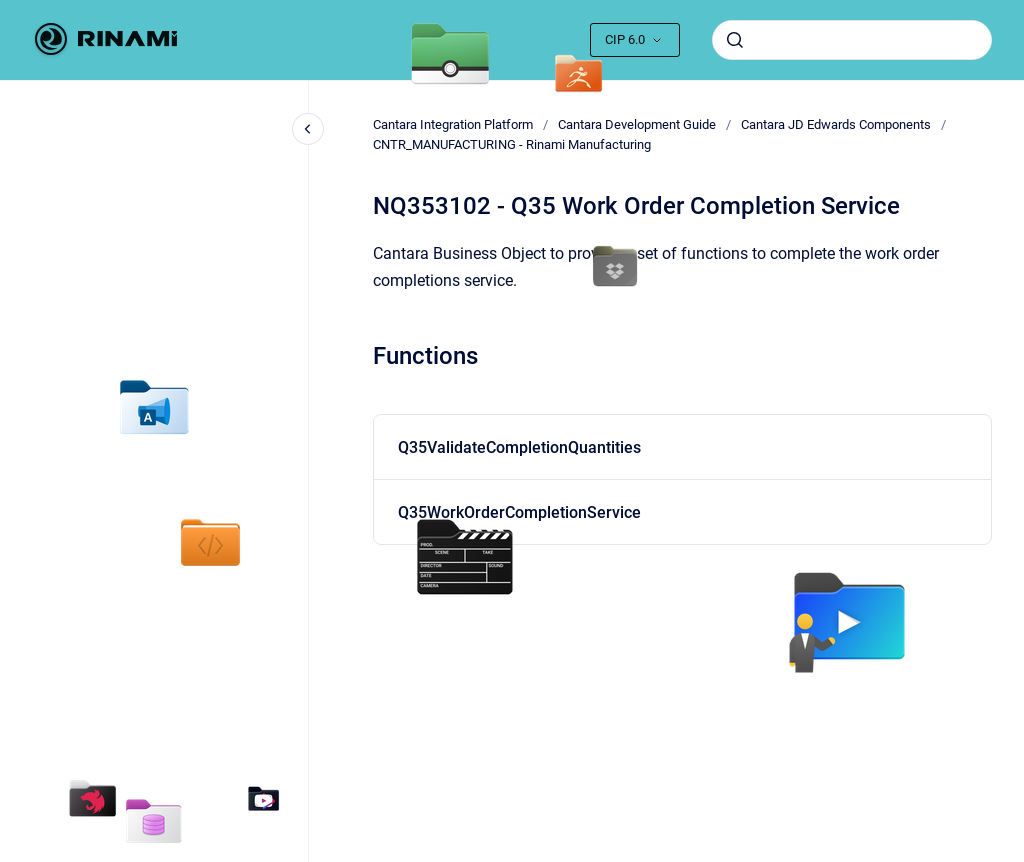 The image size is (1024, 862). What do you see at coordinates (153, 822) in the screenshot?
I see `open folder containing LibreOffice Base database files` at bounding box center [153, 822].